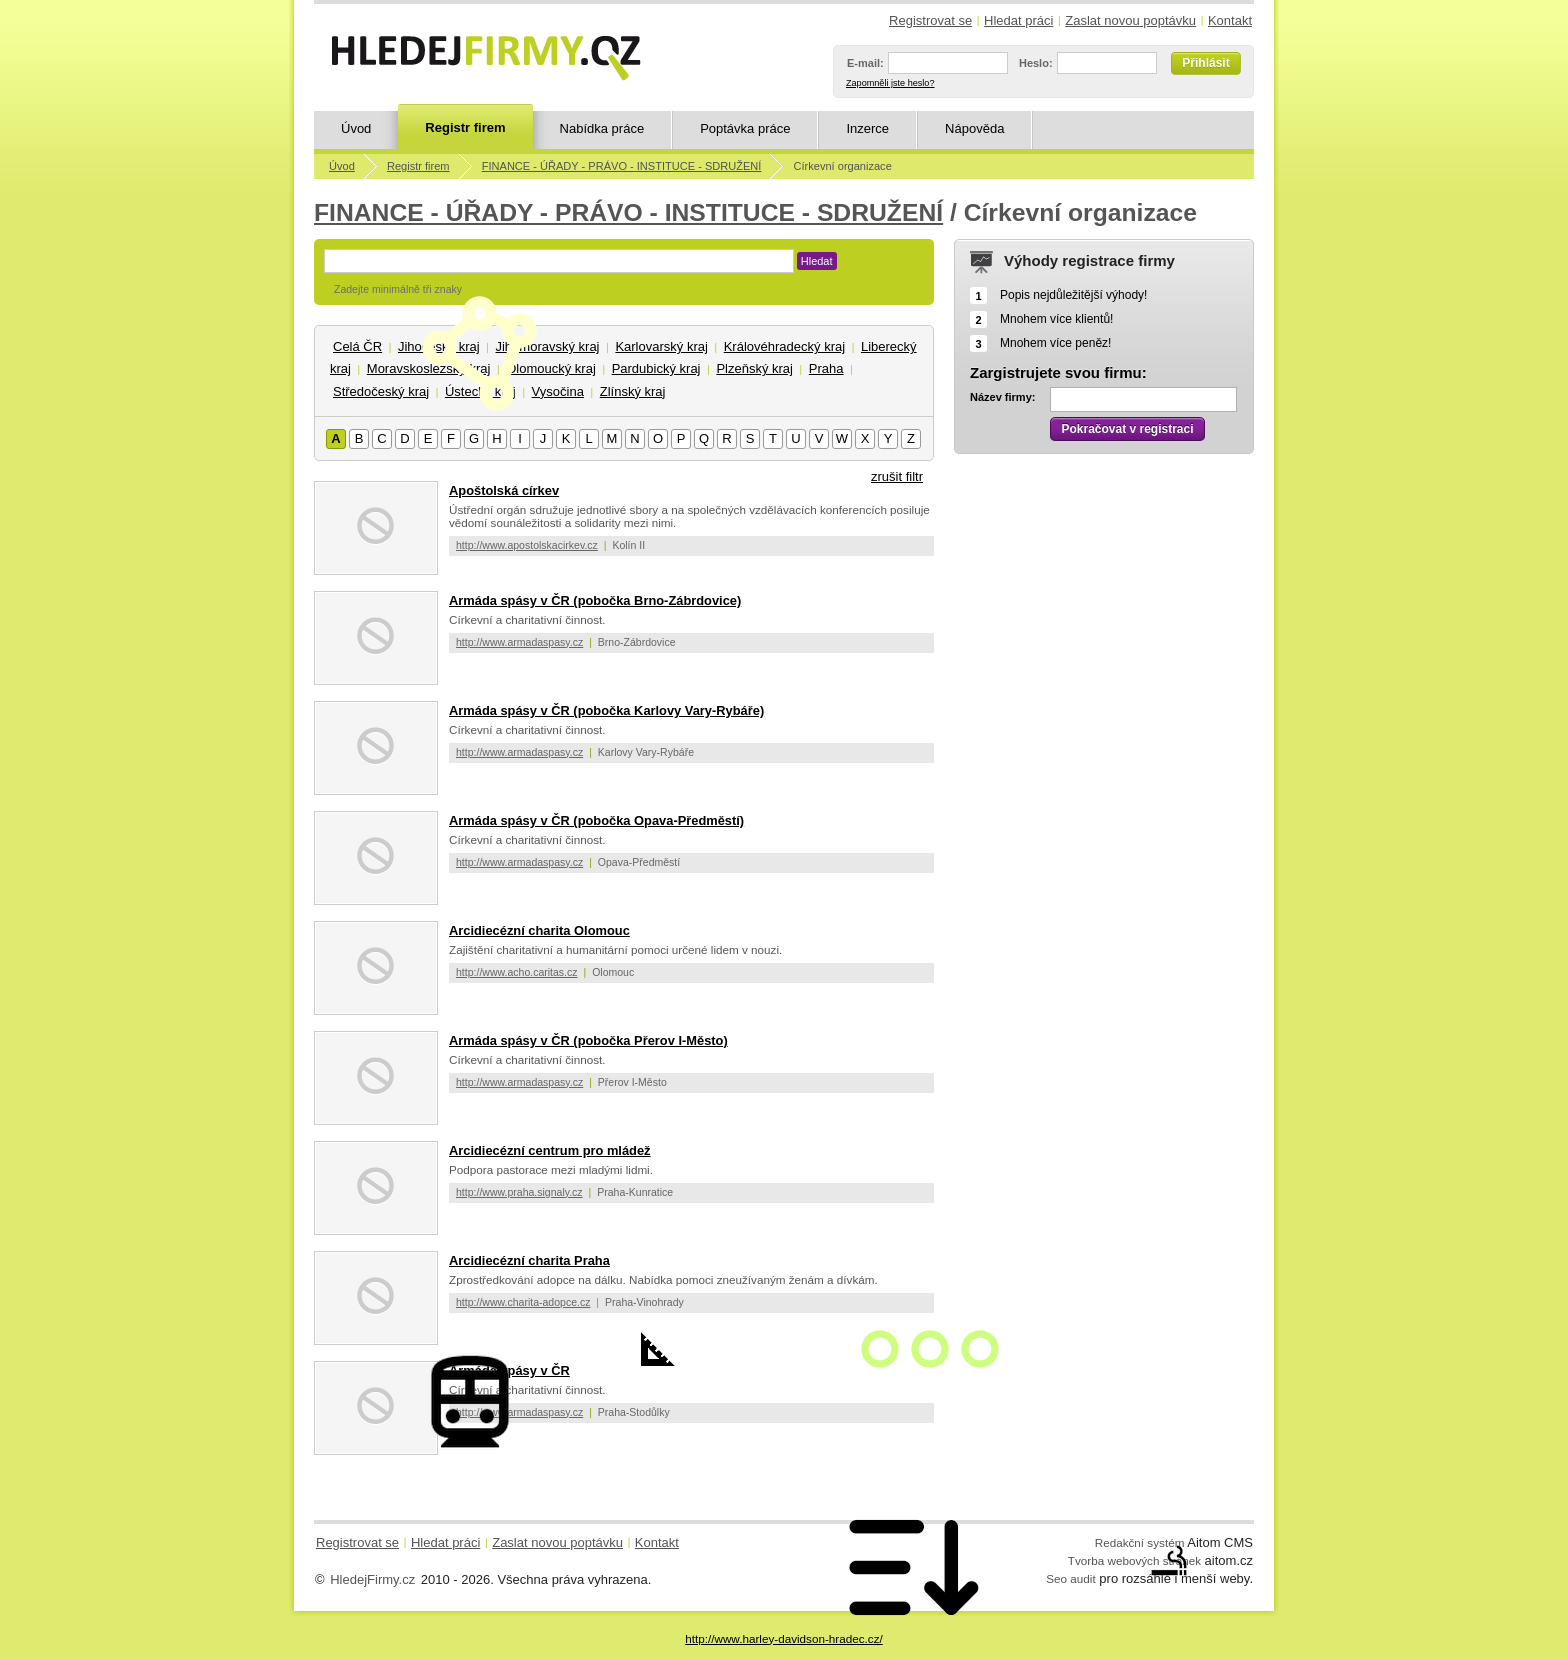  Describe the element at coordinates (910, 1567) in the screenshot. I see `sort items in descending order` at that location.